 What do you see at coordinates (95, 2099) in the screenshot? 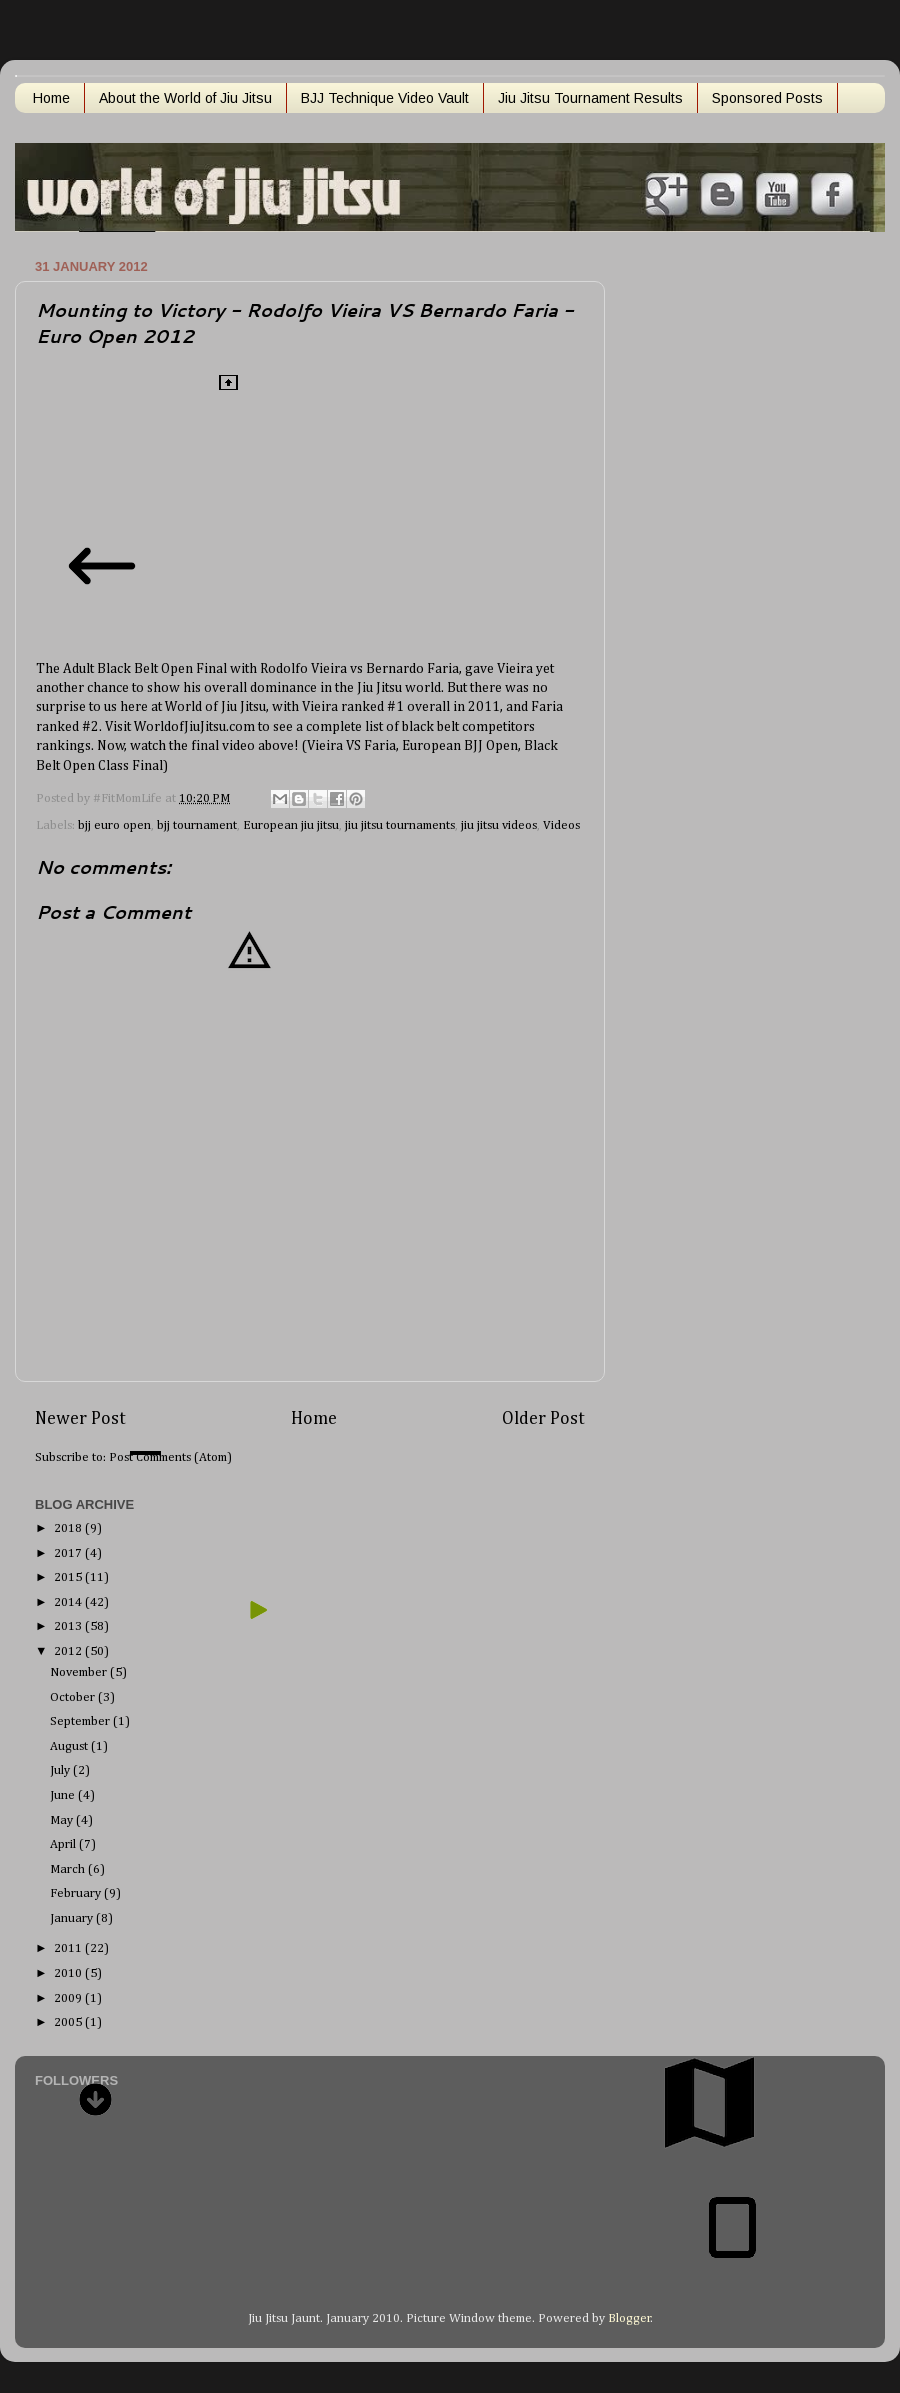
I see `download file or content` at bounding box center [95, 2099].